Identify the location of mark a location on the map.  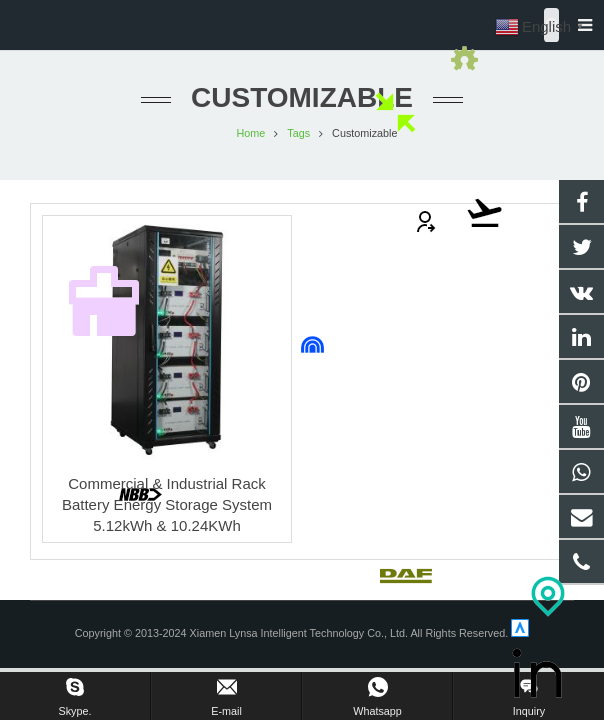
(548, 595).